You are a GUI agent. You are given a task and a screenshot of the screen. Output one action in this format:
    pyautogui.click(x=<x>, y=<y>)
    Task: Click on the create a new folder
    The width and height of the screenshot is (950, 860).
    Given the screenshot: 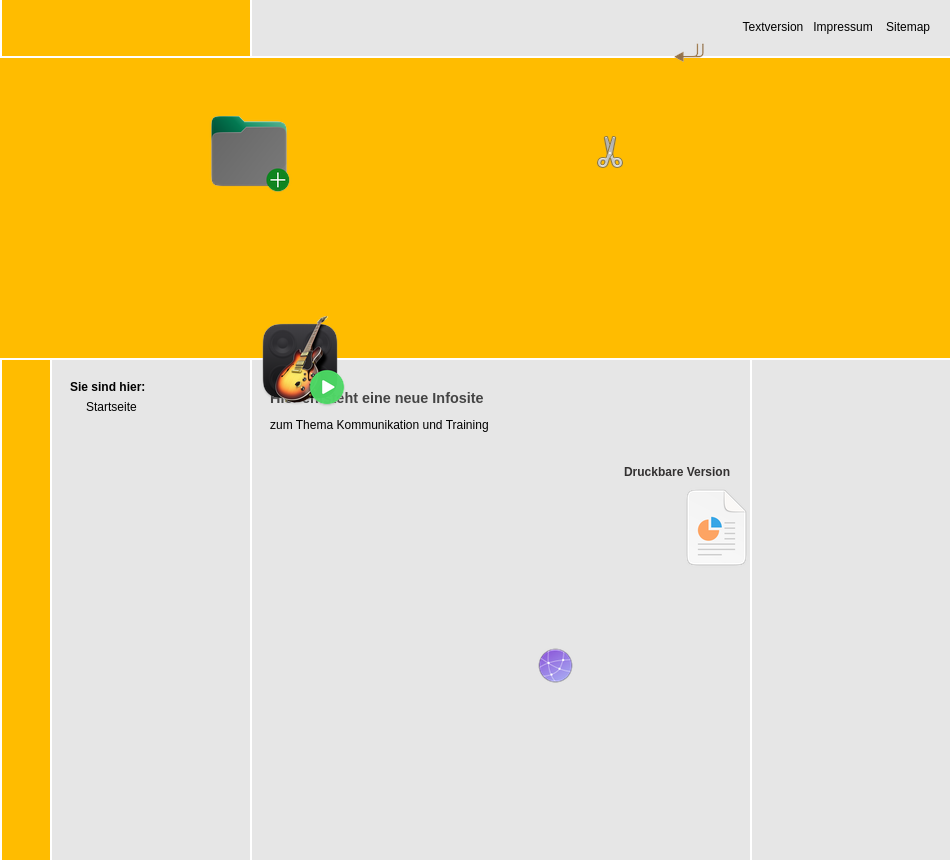 What is the action you would take?
    pyautogui.click(x=249, y=151)
    